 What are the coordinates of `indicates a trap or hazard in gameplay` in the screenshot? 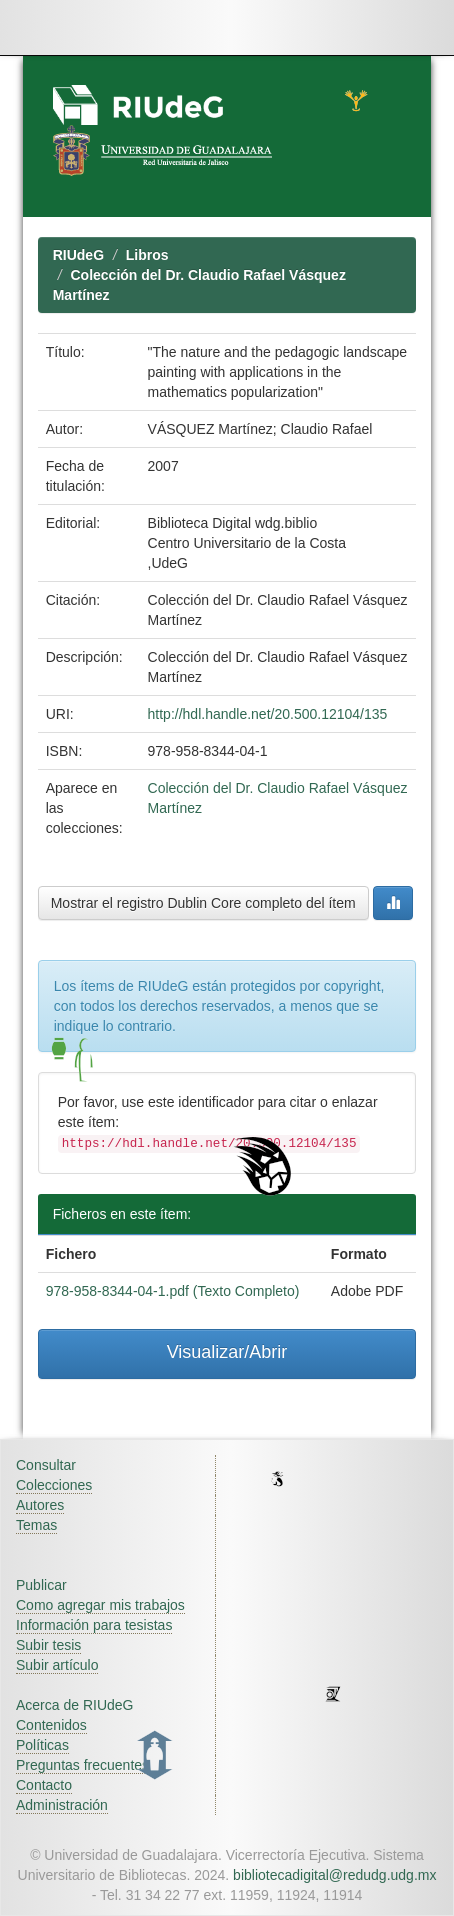 It's located at (356, 100).